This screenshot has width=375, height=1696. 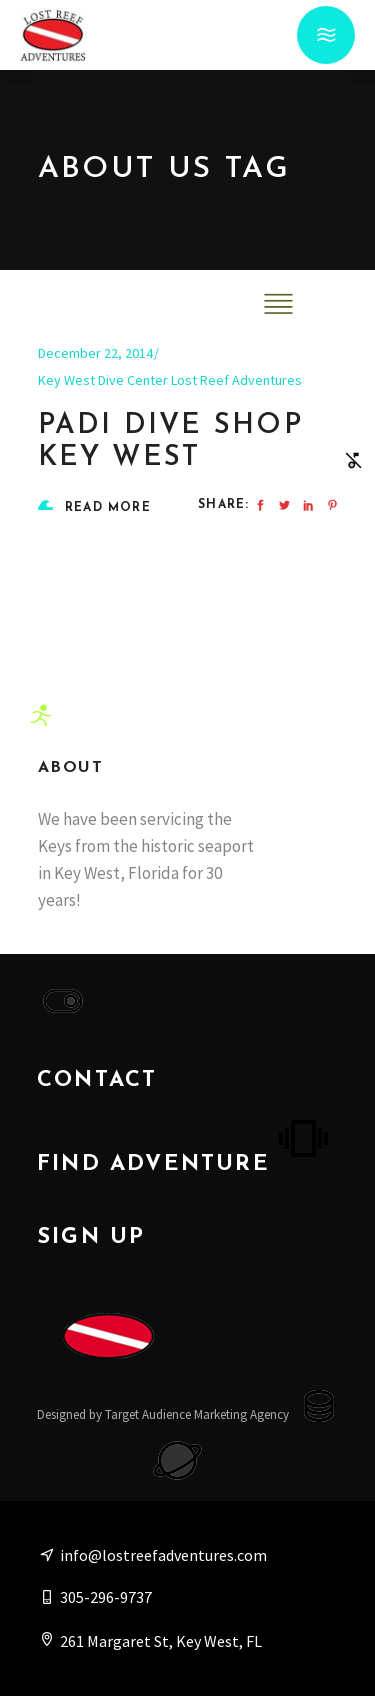 What do you see at coordinates (177, 1460) in the screenshot?
I see `explore global or worldwide content` at bounding box center [177, 1460].